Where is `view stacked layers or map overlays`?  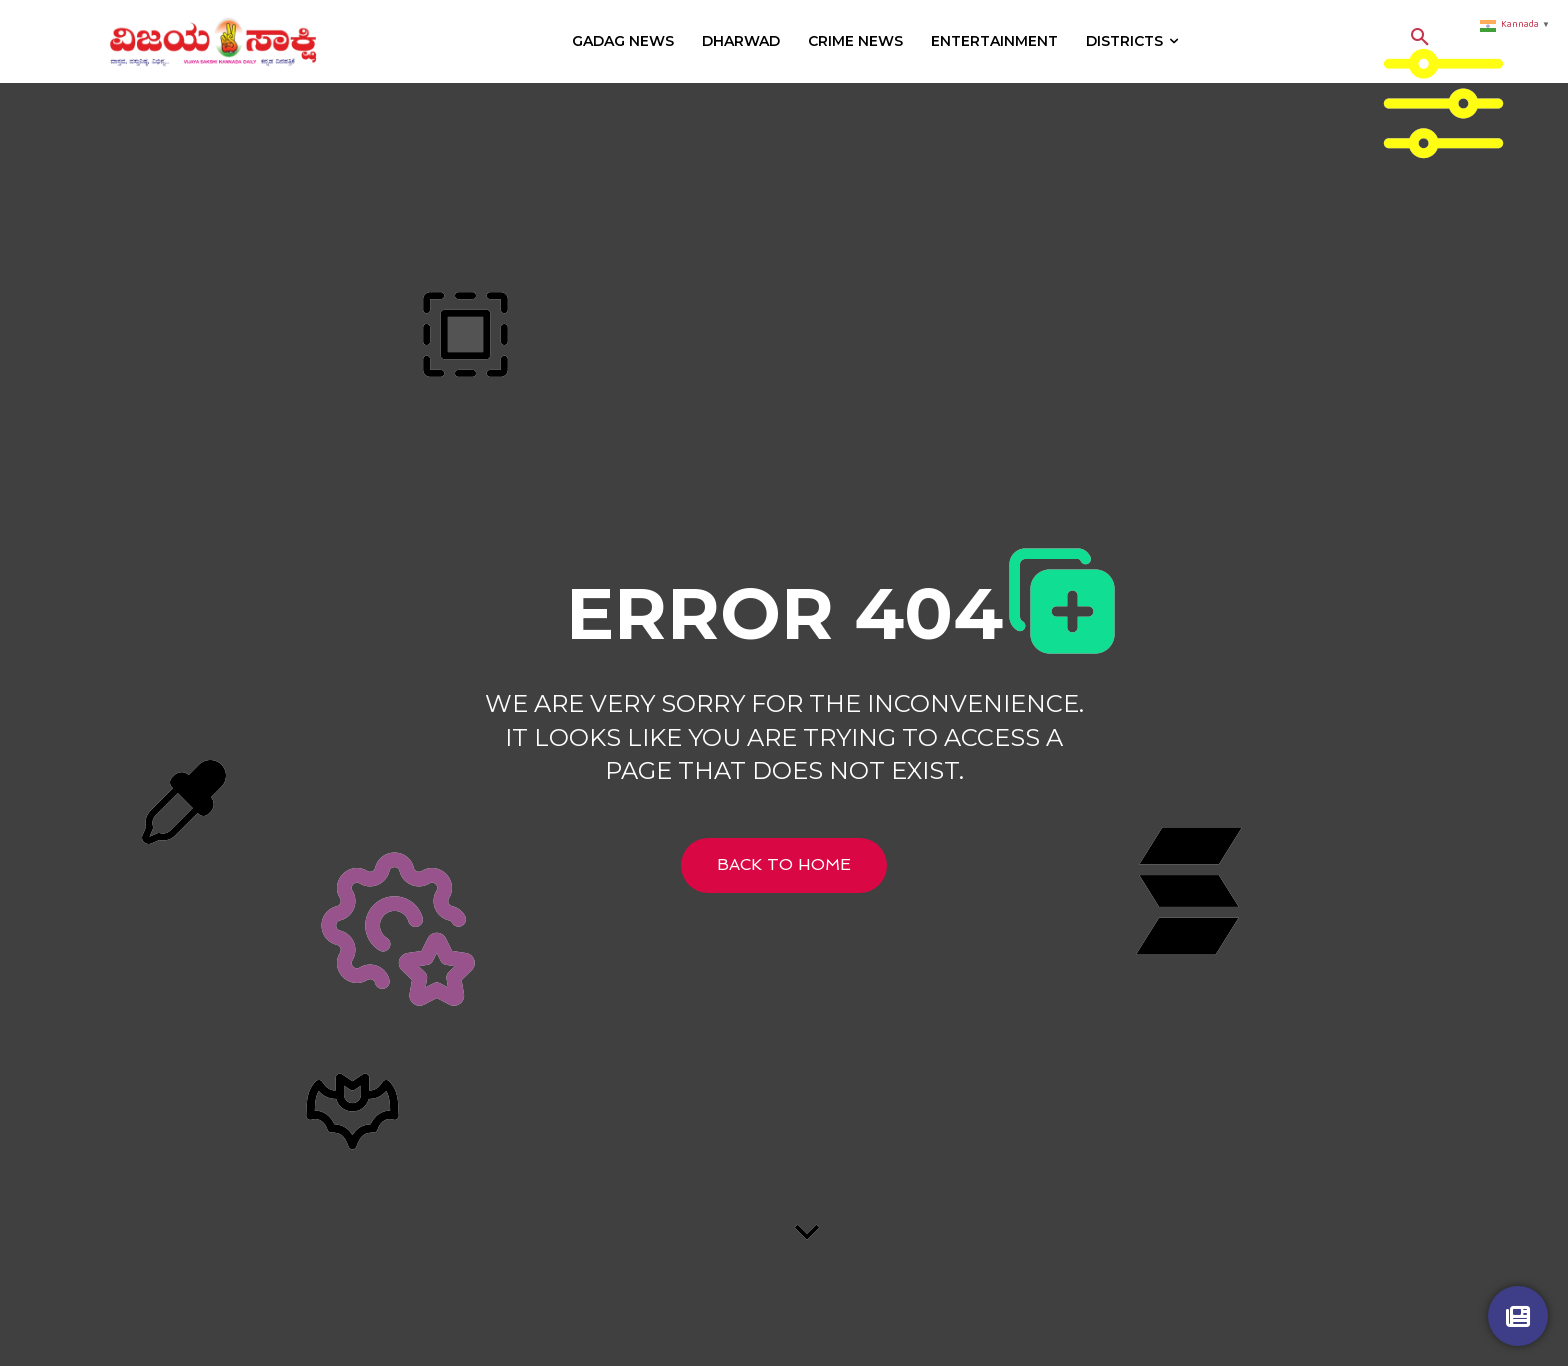
view stacked layers or map overlays is located at coordinates (1189, 891).